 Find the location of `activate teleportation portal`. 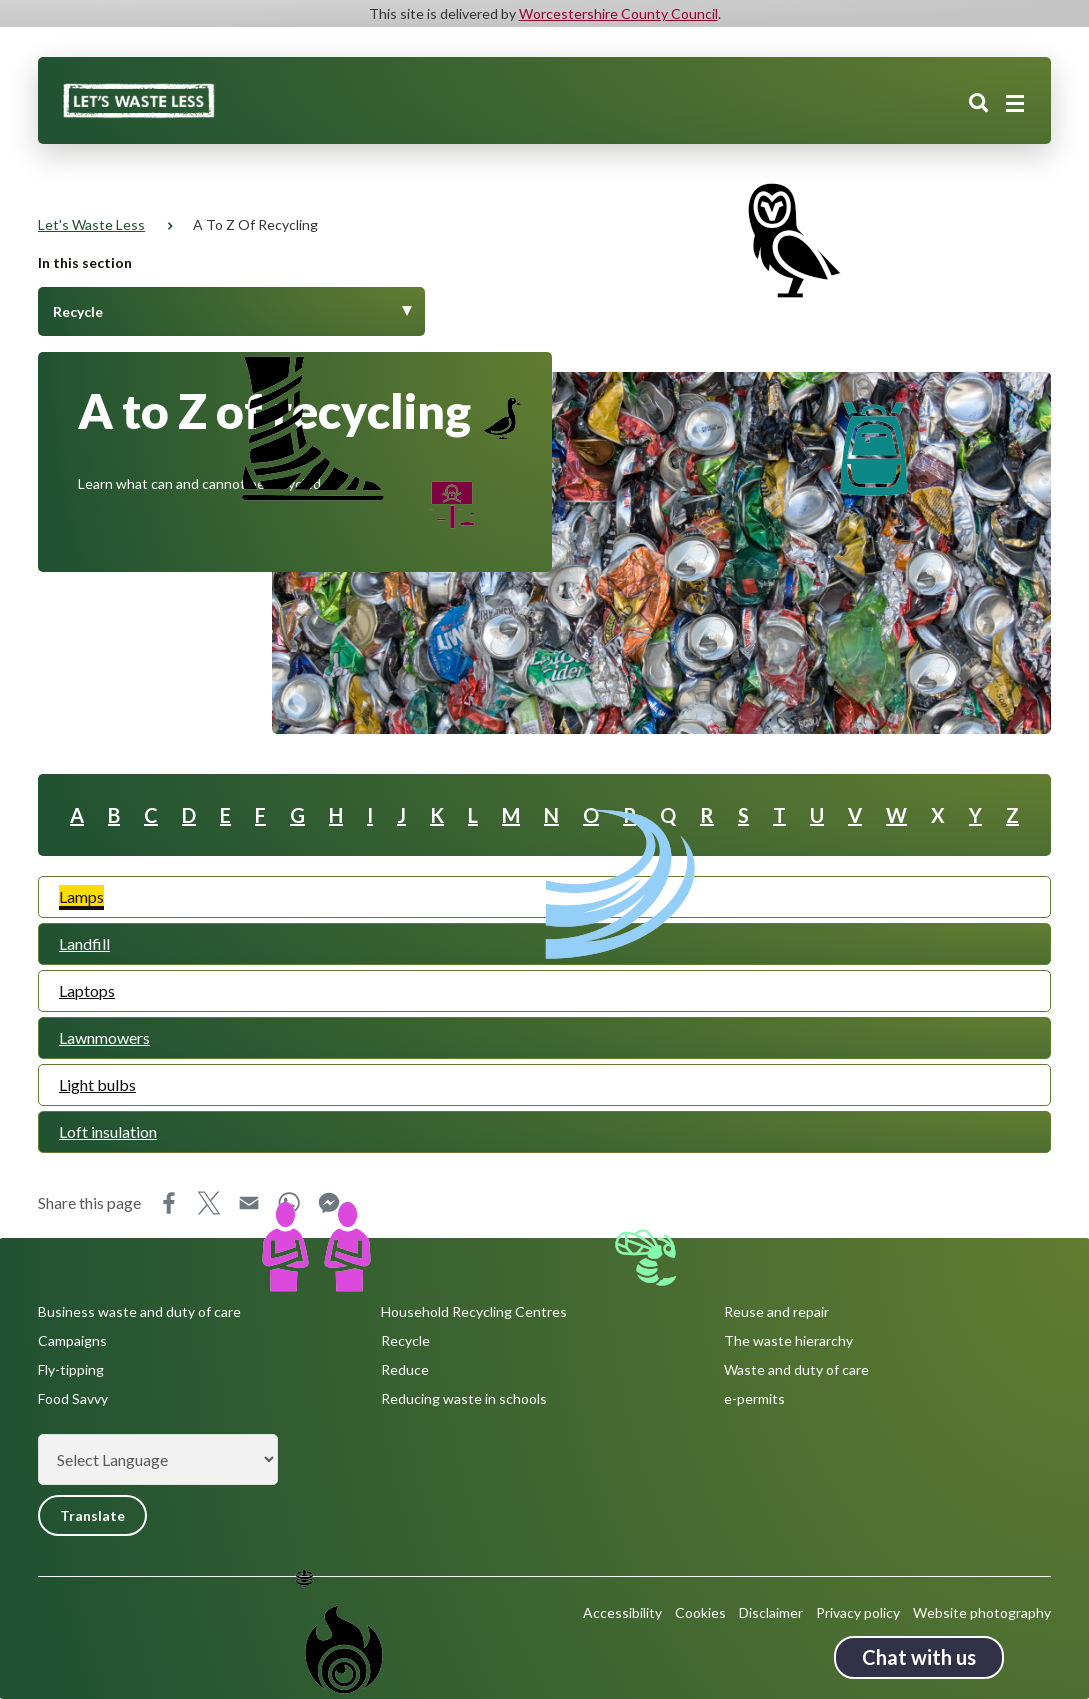

activate teleportation portal is located at coordinates (304, 1578).